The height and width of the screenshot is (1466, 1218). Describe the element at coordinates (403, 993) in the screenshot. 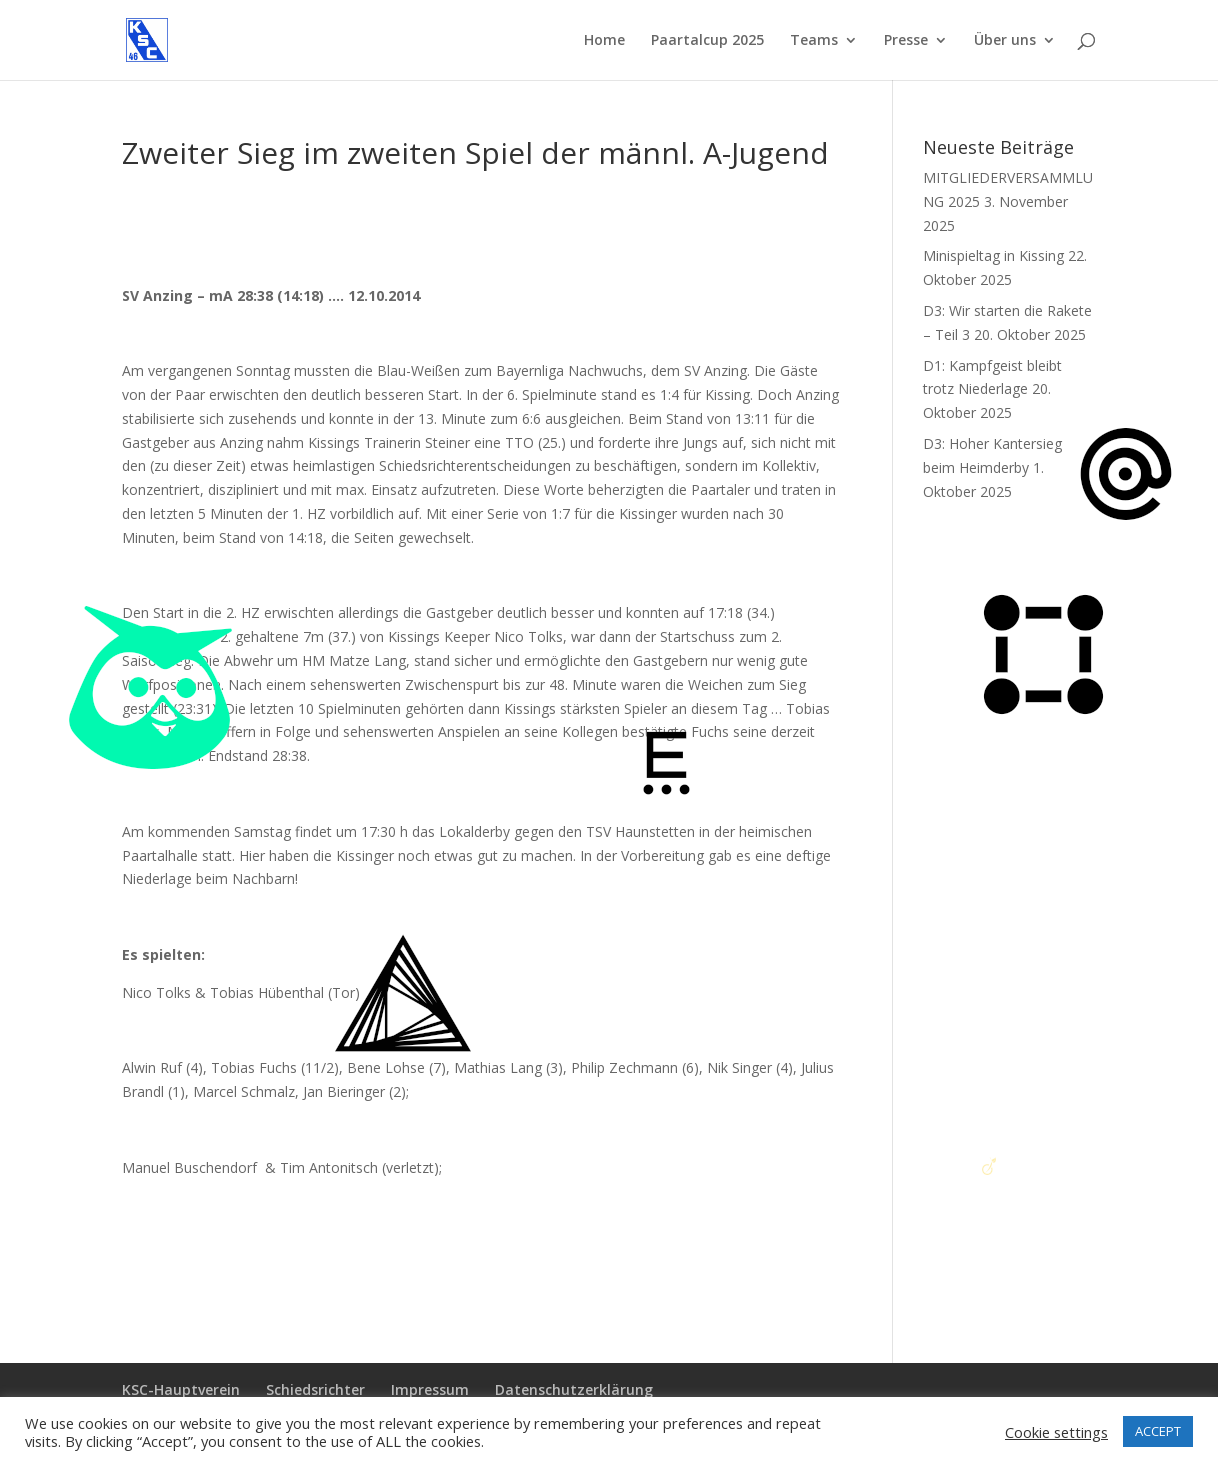

I see `open KNIME analytics platform` at that location.